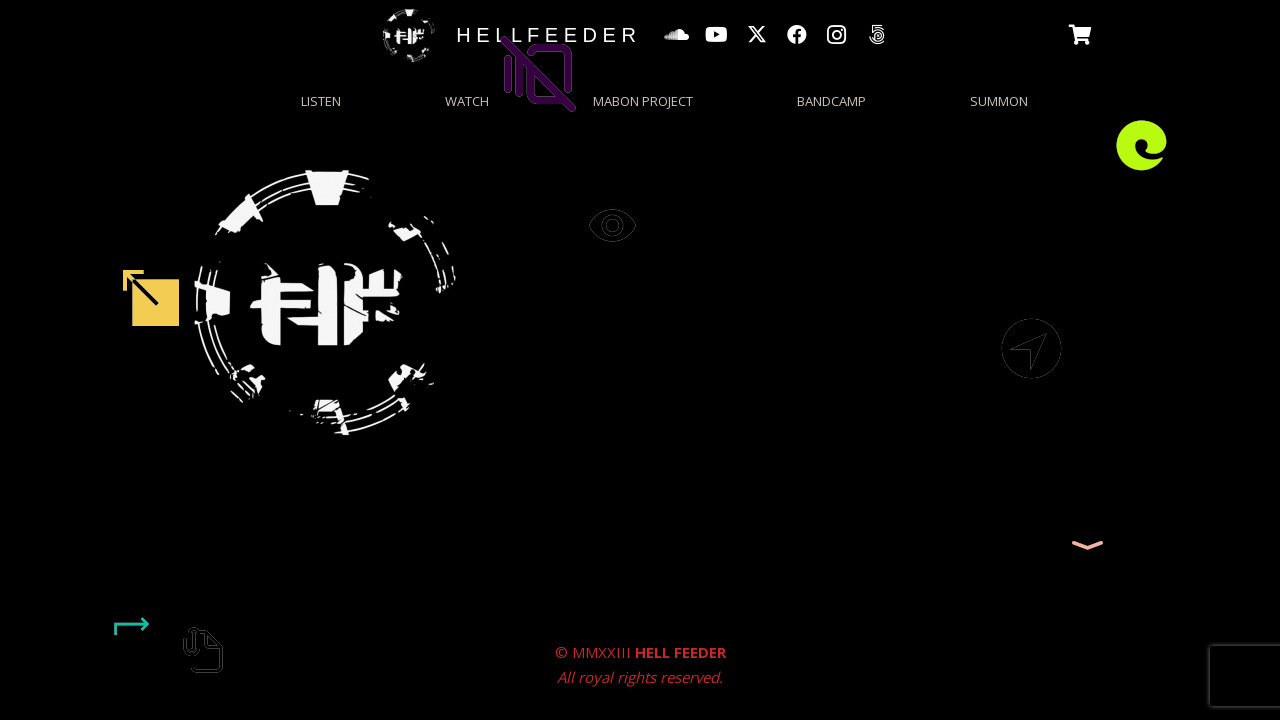 This screenshot has width=1280, height=720. I want to click on expand content or dropdown menu, so click(1087, 544).